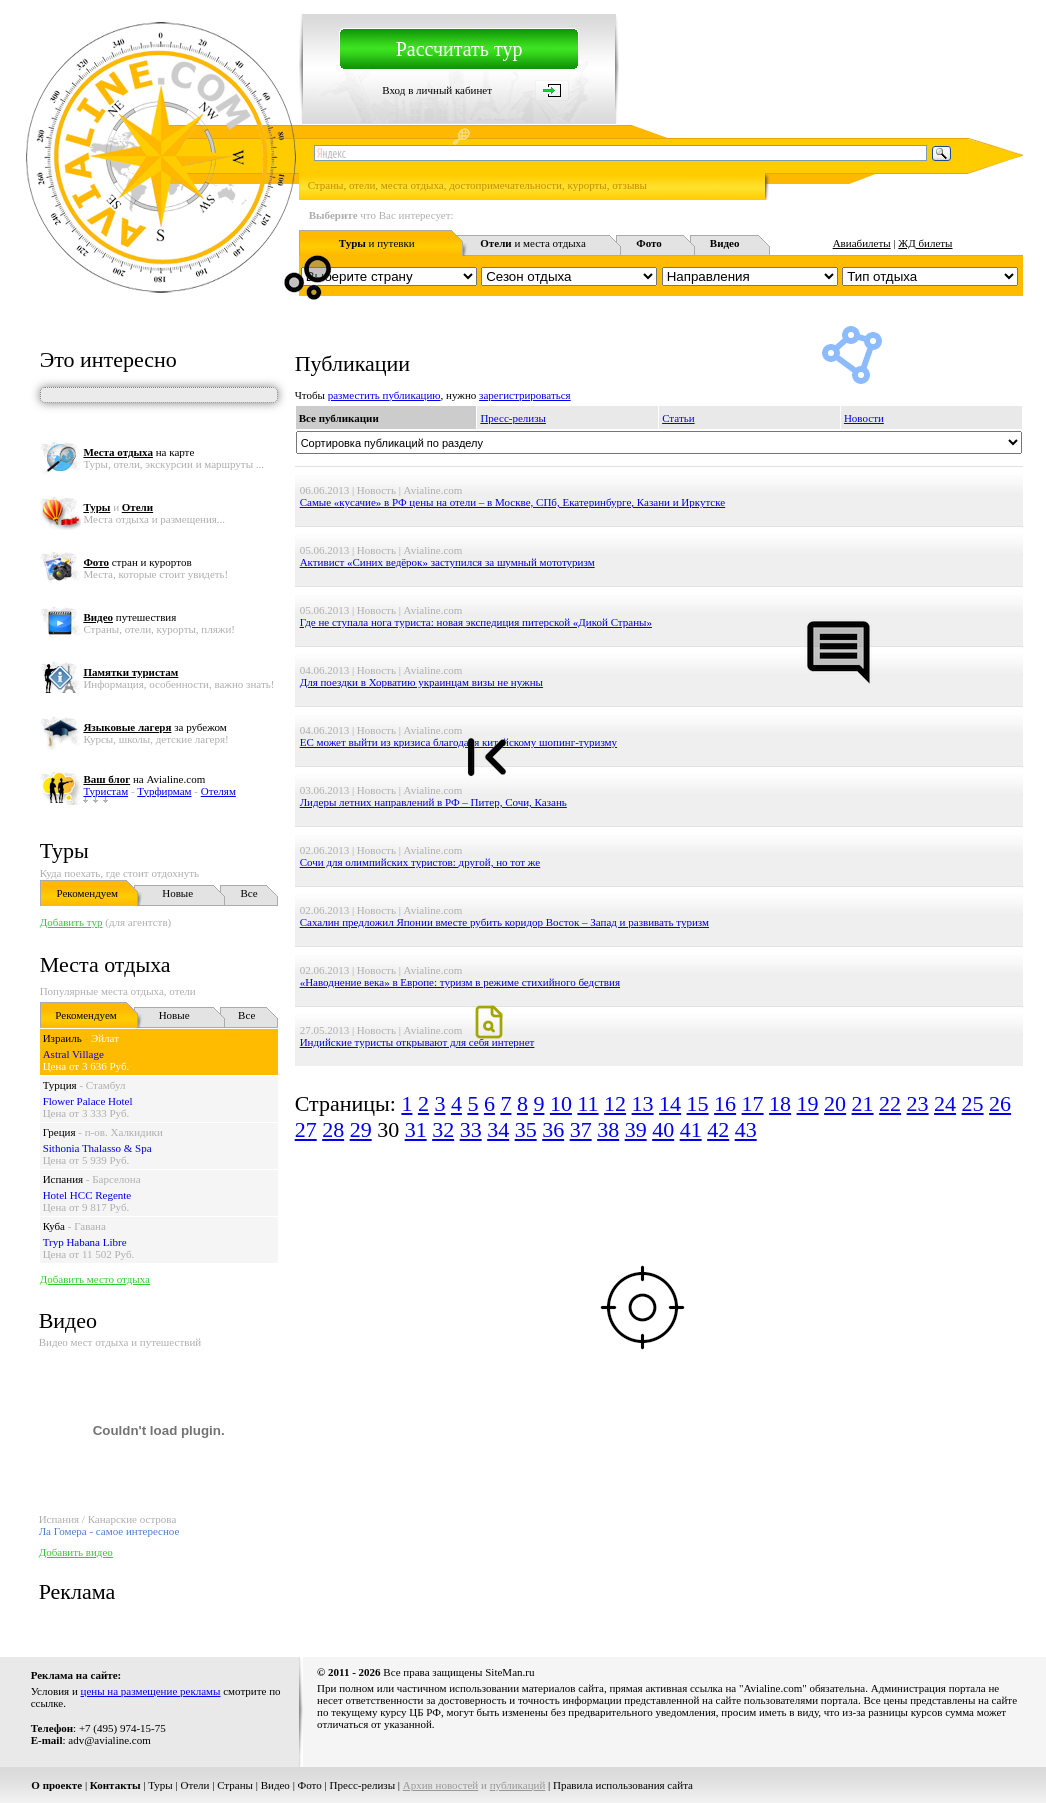 The image size is (1046, 1803). I want to click on open comments section, so click(838, 652).